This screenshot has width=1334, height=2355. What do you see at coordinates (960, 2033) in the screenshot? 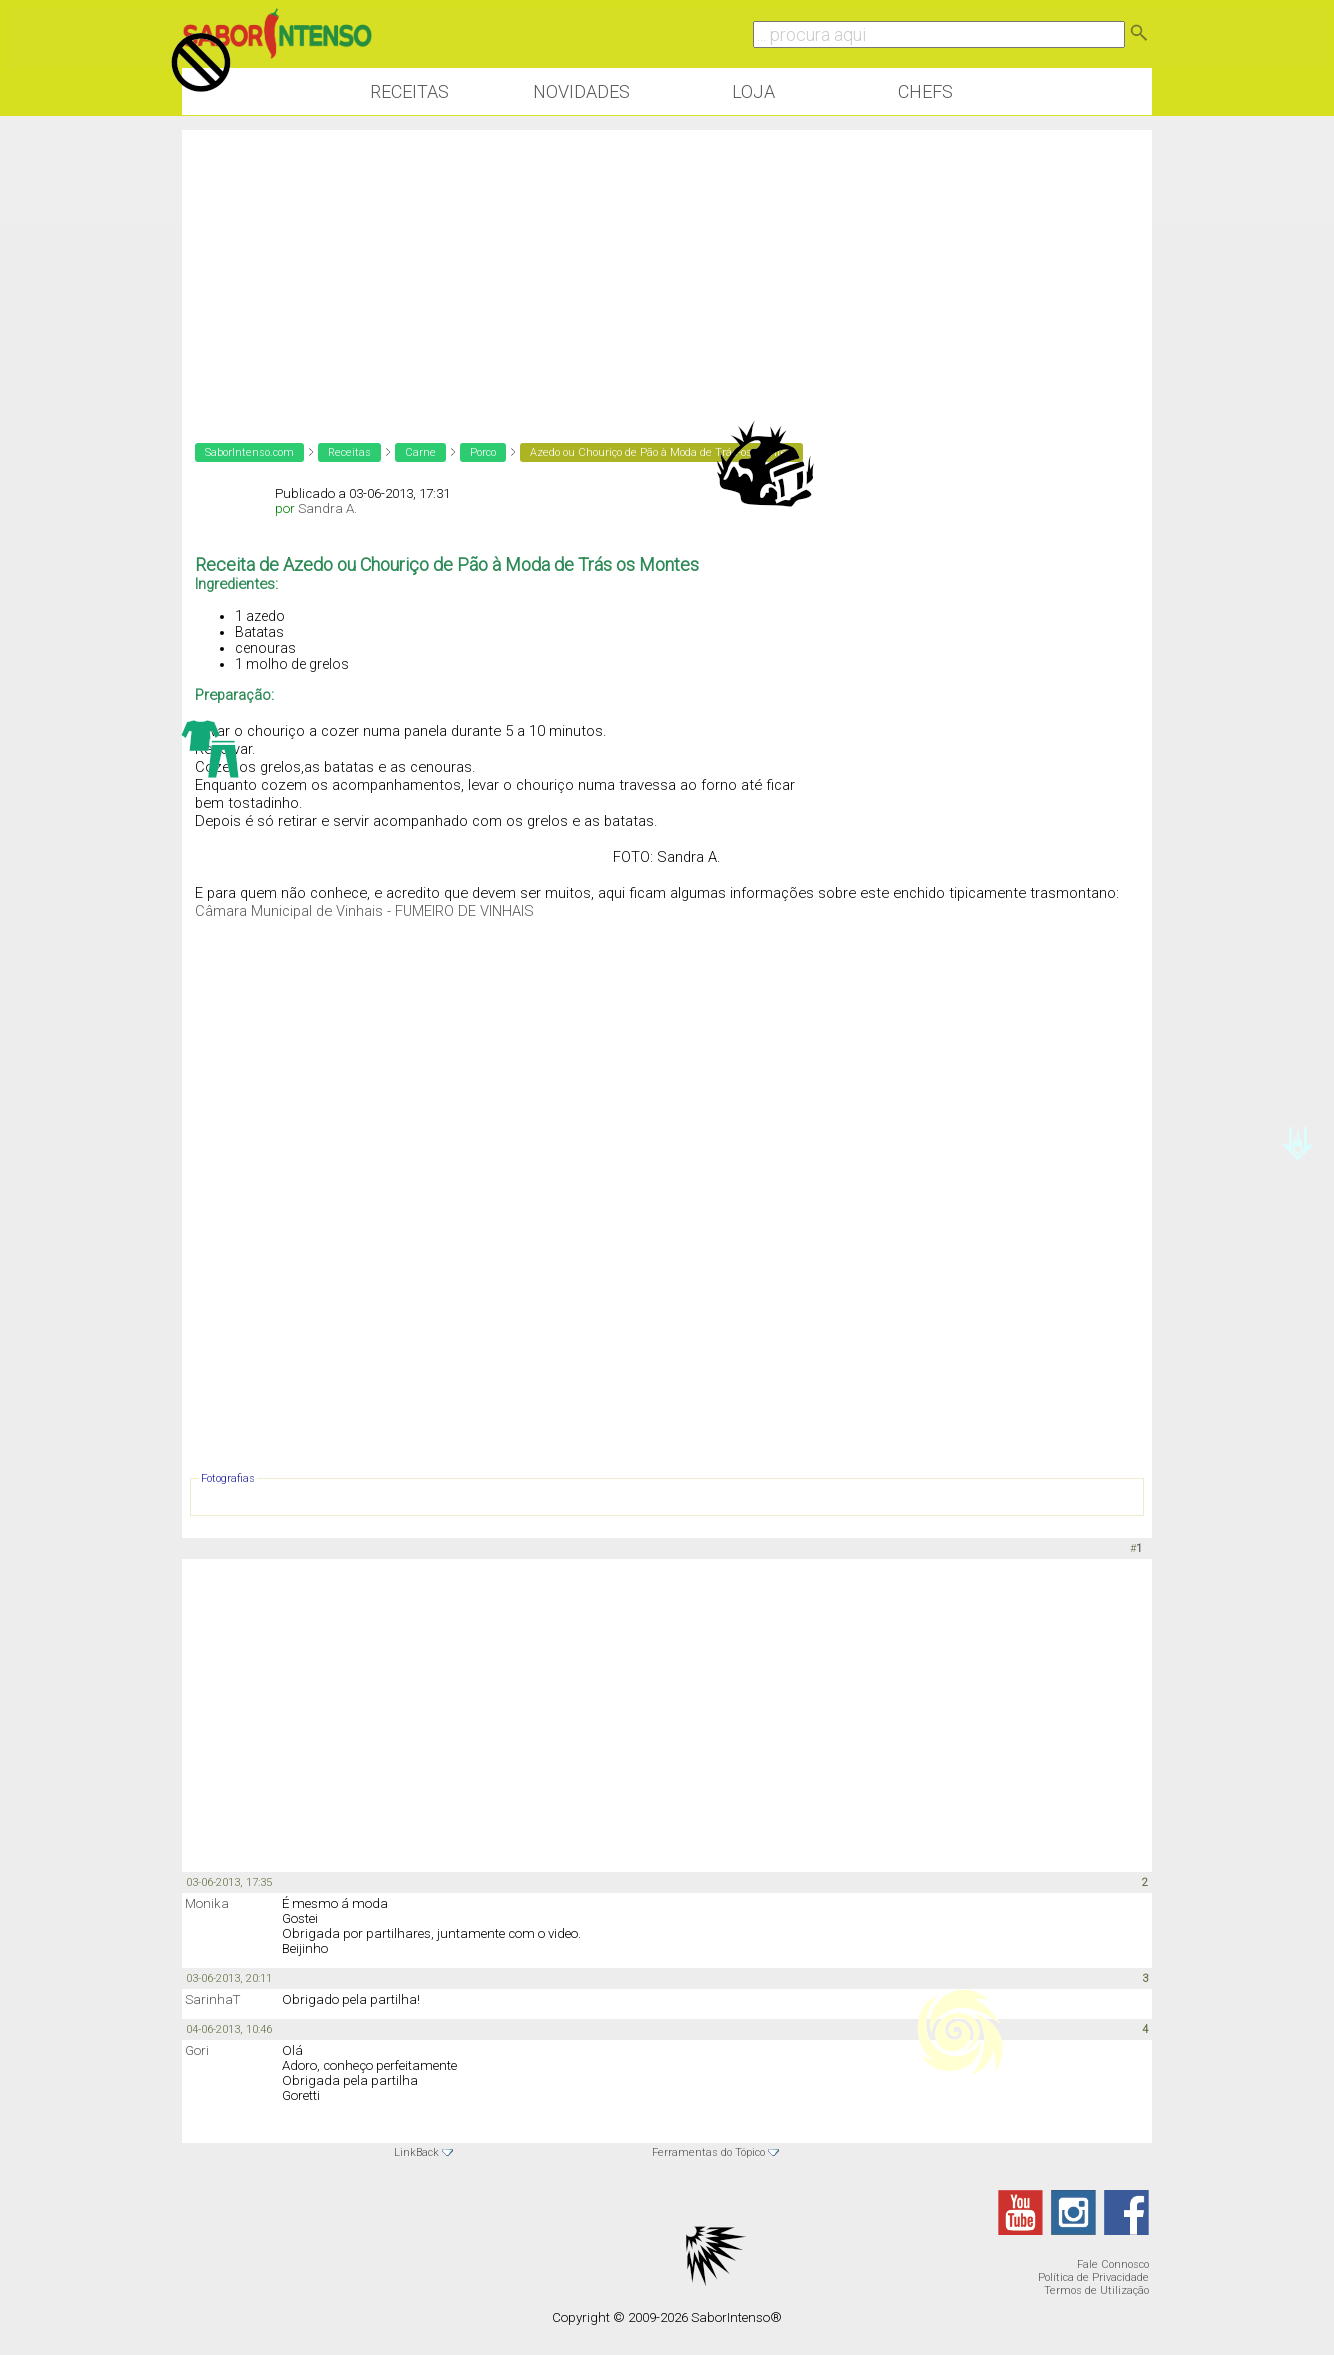
I see `decorative floral or nature-themed game element` at bounding box center [960, 2033].